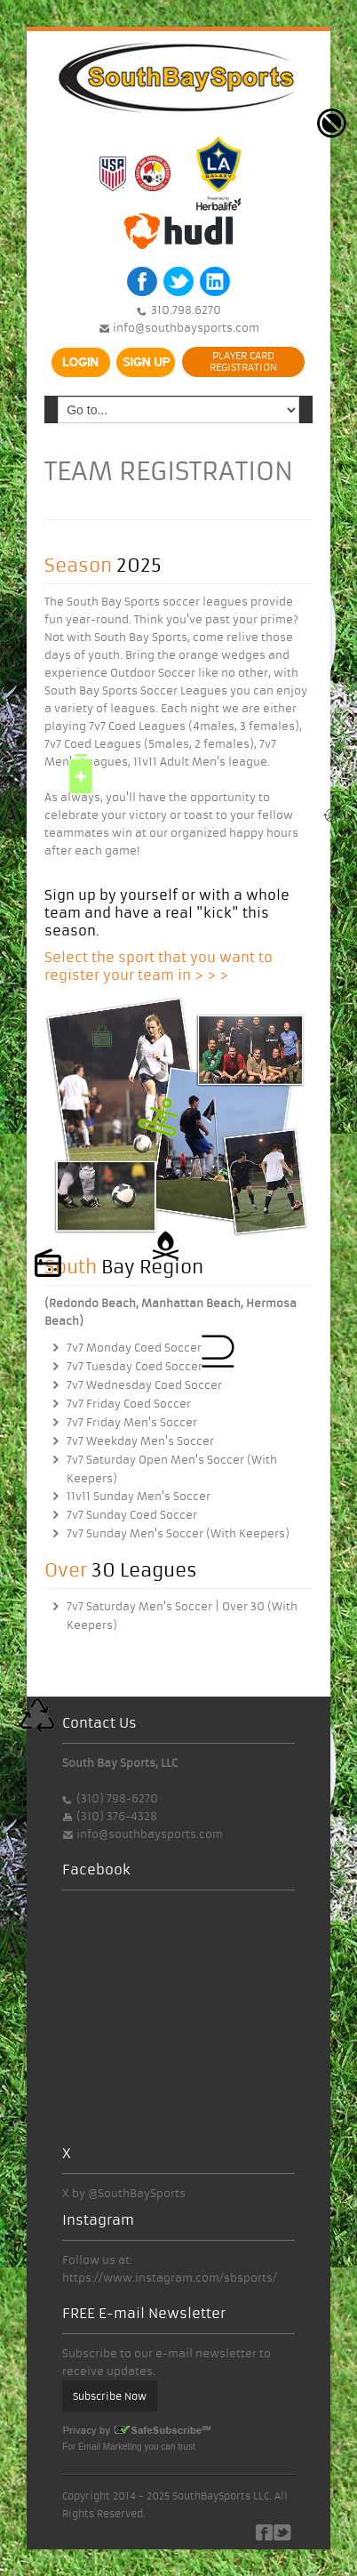 This screenshot has height=2576, width=357. What do you see at coordinates (217, 1352) in the screenshot?
I see `indicates a superset mathematical relationship` at bounding box center [217, 1352].